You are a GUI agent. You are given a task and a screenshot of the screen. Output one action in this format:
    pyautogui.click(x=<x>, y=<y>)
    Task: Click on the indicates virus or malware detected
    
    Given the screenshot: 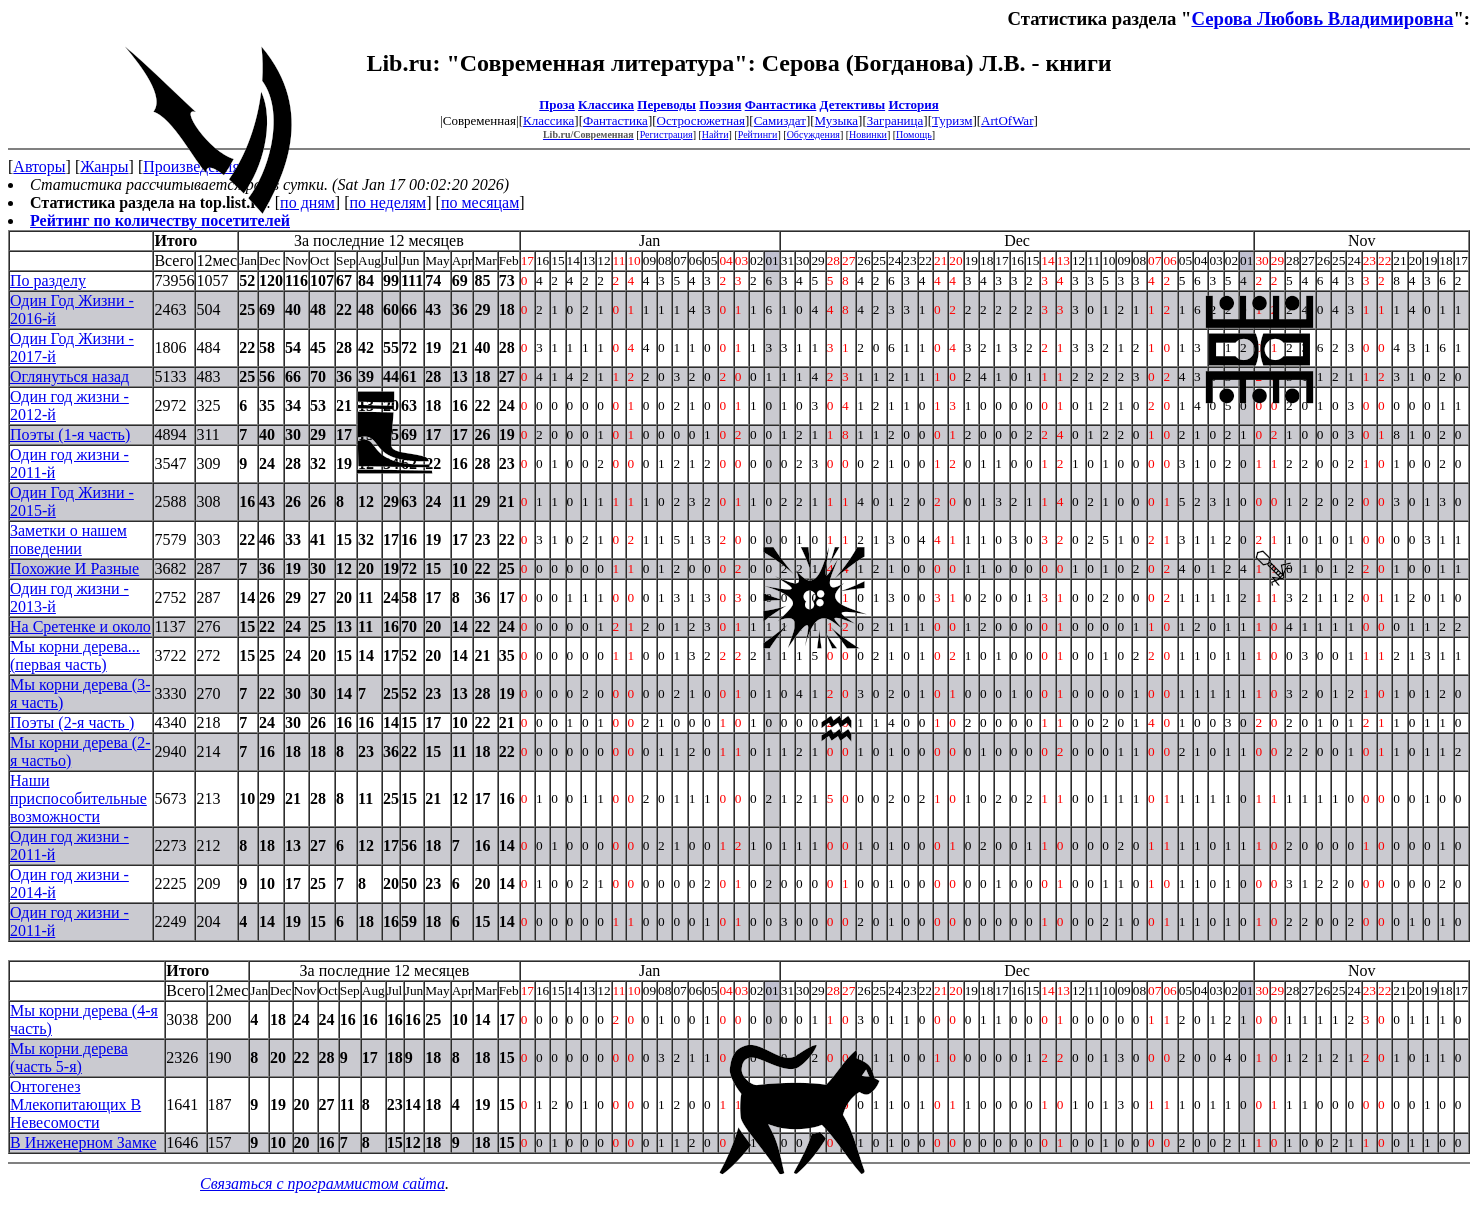 What is the action you would take?
    pyautogui.click(x=1273, y=568)
    